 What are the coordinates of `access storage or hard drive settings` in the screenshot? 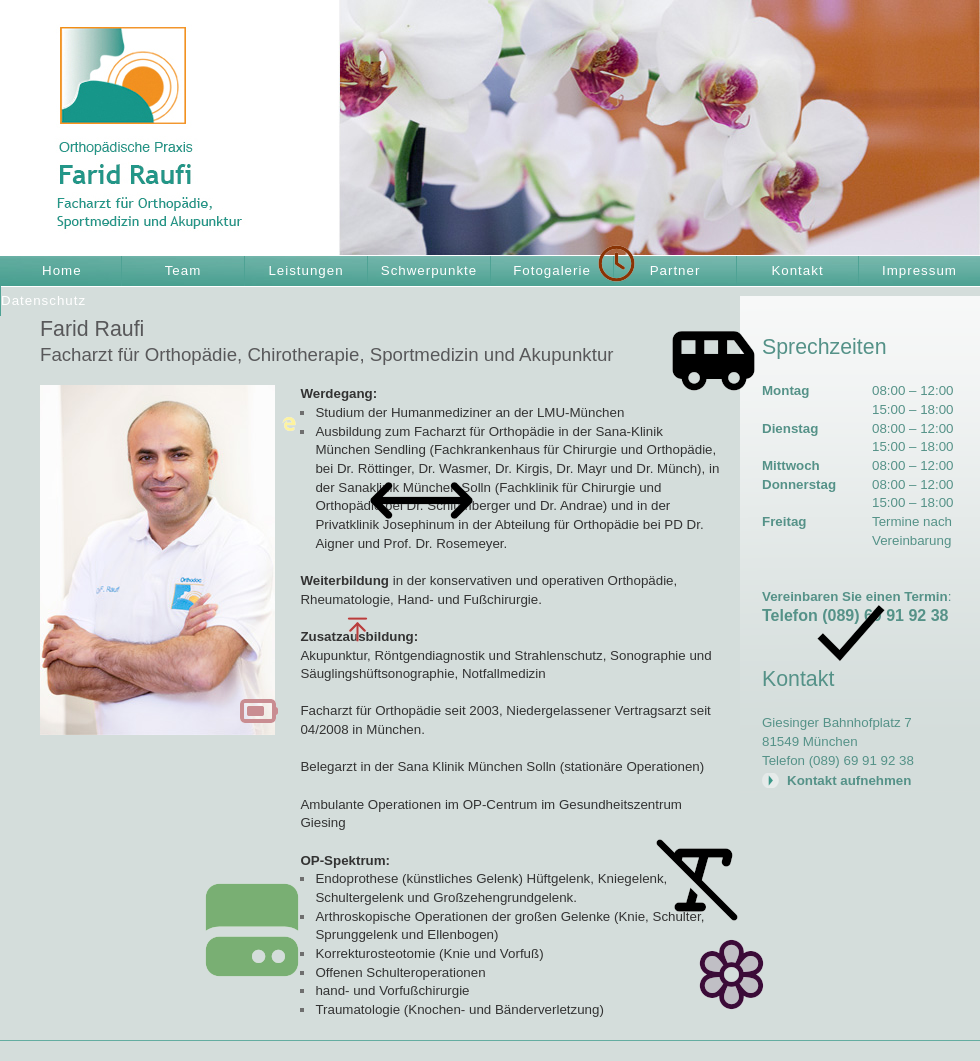 It's located at (252, 930).